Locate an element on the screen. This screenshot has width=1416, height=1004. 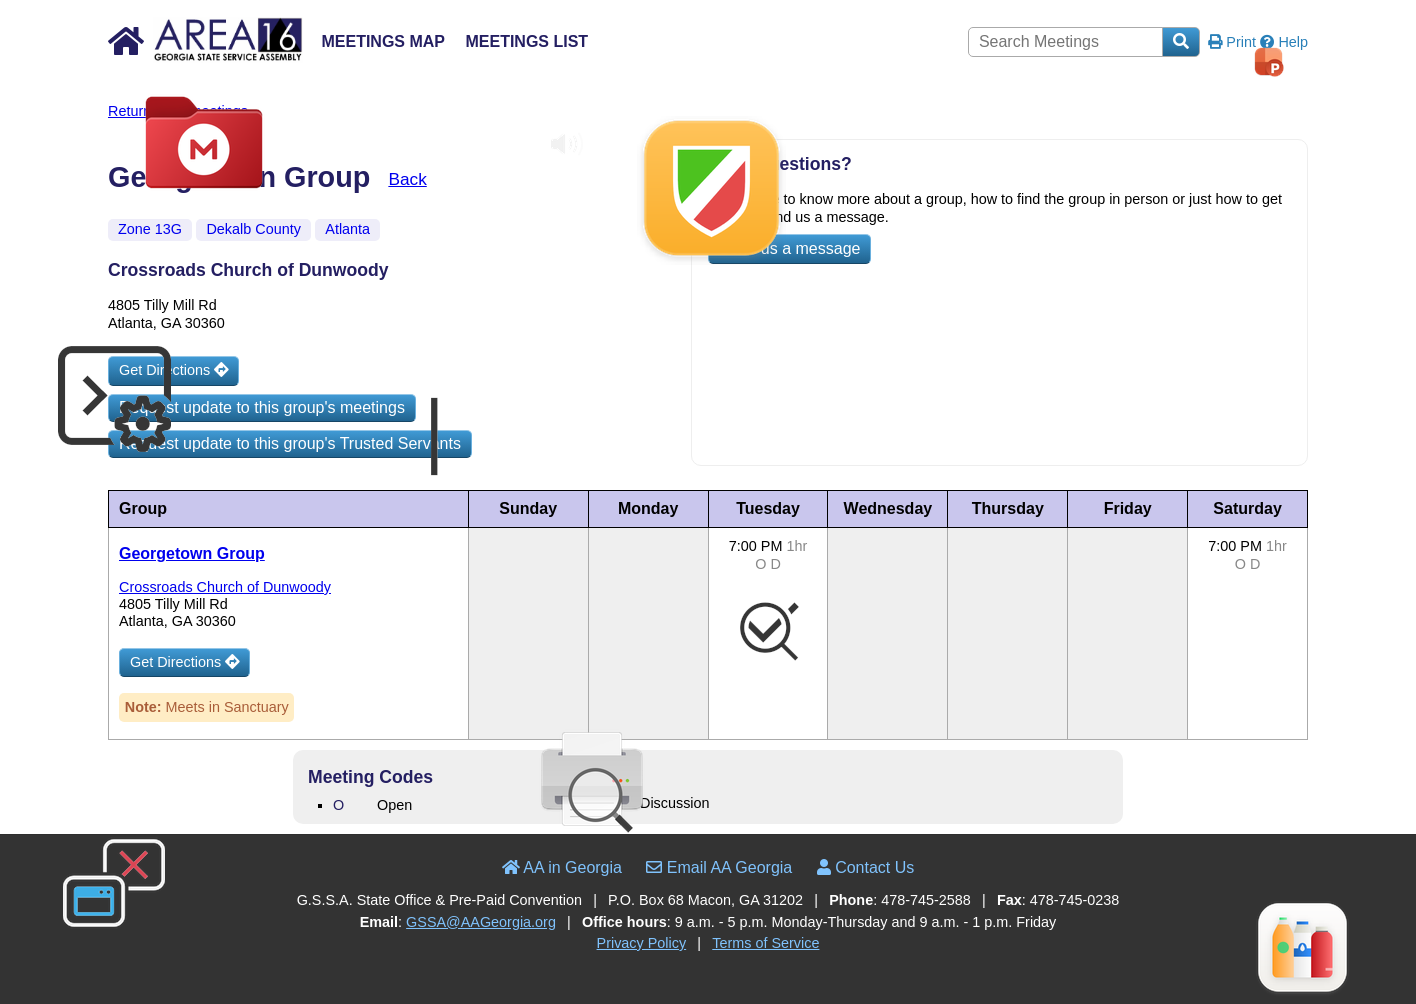
open Microsoft PowerPoint is located at coordinates (1268, 61).